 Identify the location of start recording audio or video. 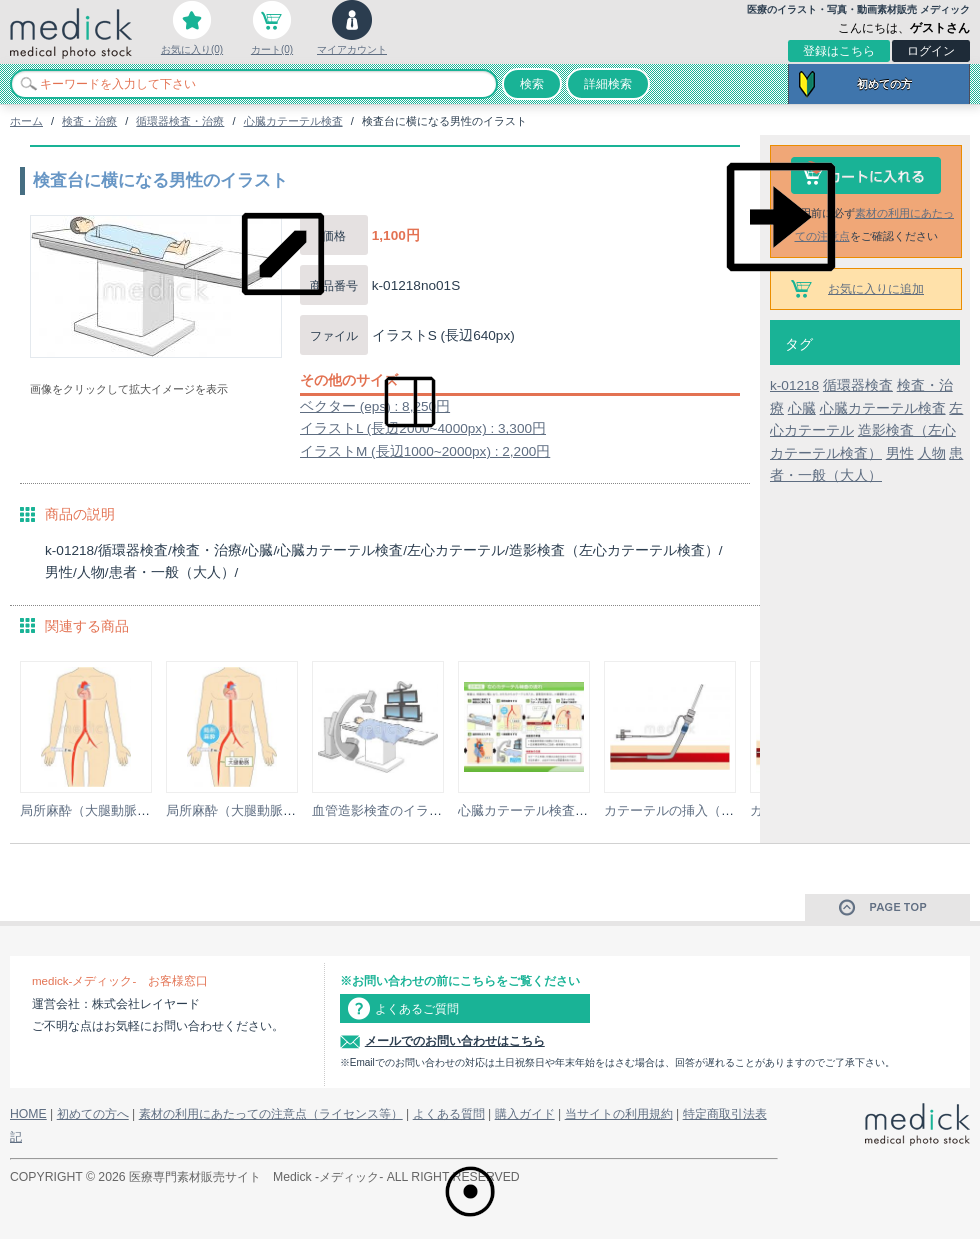
(470, 1191).